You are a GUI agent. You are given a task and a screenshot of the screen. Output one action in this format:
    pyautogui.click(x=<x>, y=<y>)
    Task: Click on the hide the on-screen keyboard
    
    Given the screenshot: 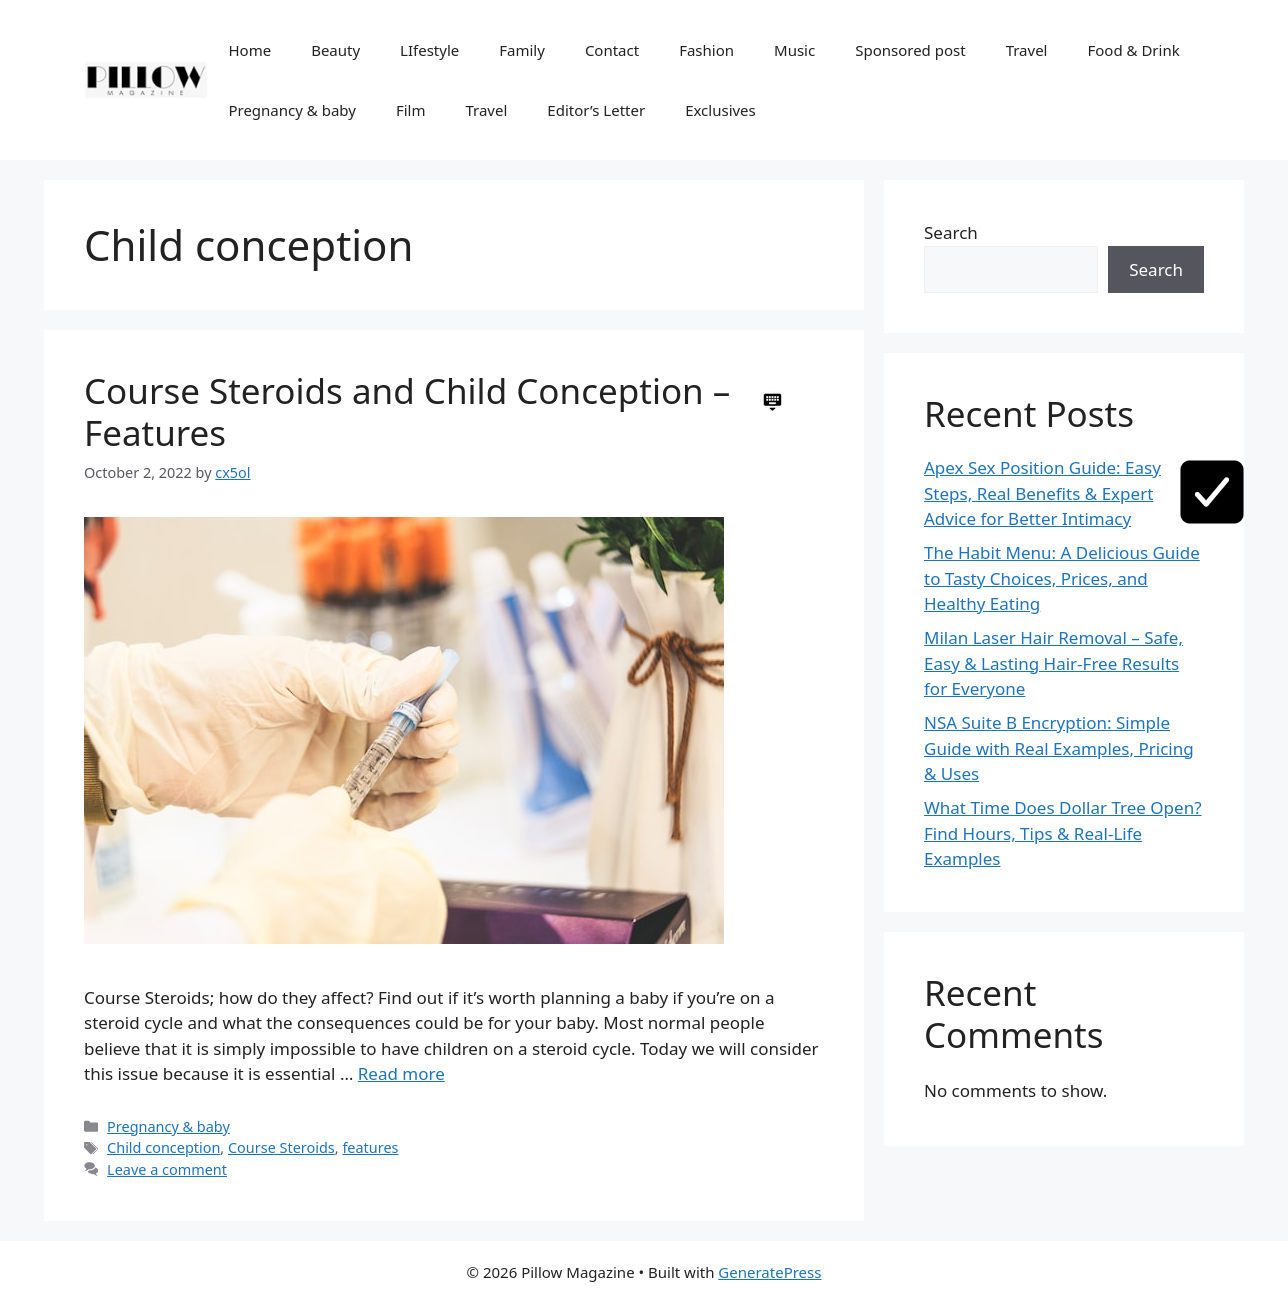 What is the action you would take?
    pyautogui.click(x=772, y=401)
    